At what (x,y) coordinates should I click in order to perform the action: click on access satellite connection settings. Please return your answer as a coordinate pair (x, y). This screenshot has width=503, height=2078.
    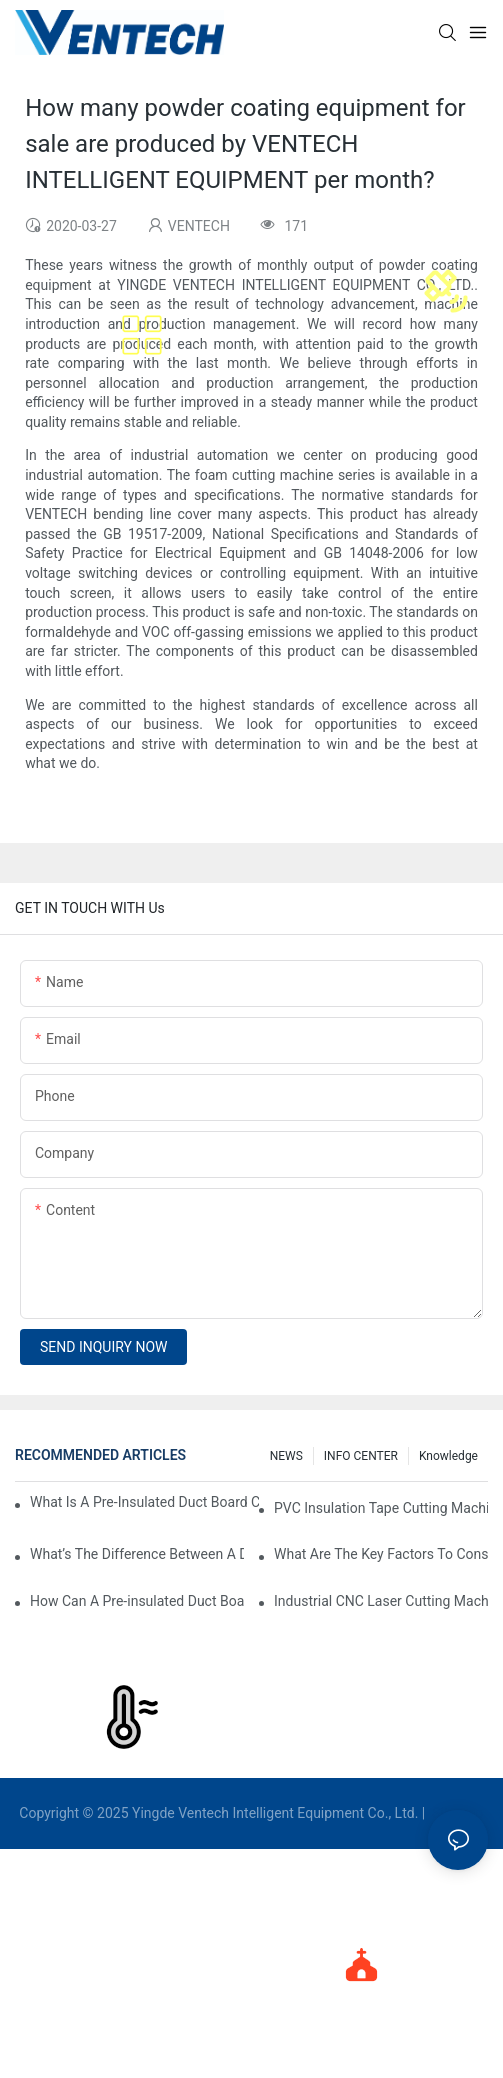
    Looking at the image, I should click on (446, 291).